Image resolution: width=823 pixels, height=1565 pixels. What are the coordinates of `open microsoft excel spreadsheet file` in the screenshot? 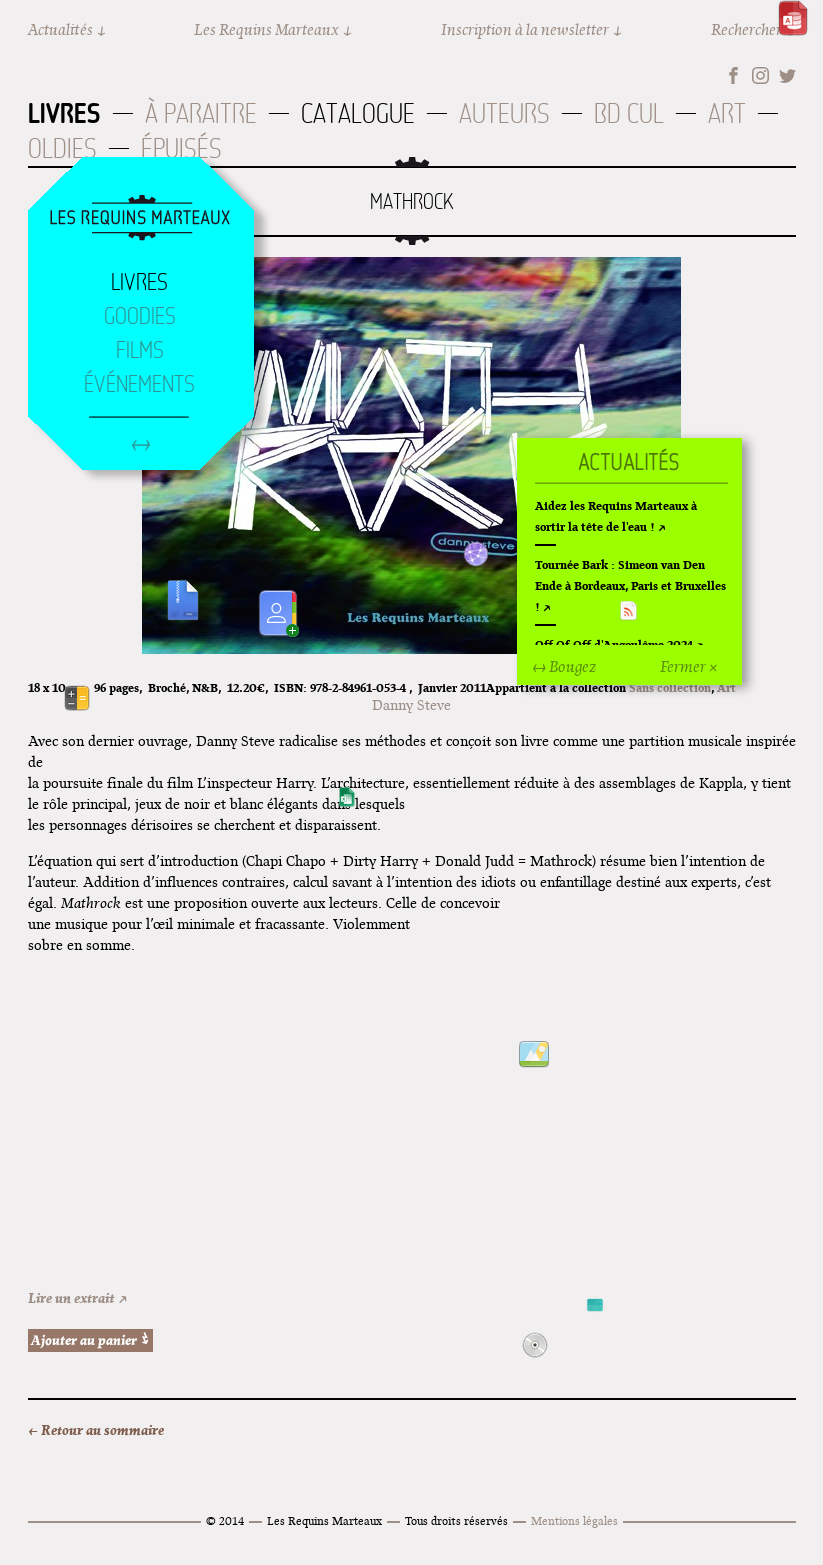 It's located at (347, 797).